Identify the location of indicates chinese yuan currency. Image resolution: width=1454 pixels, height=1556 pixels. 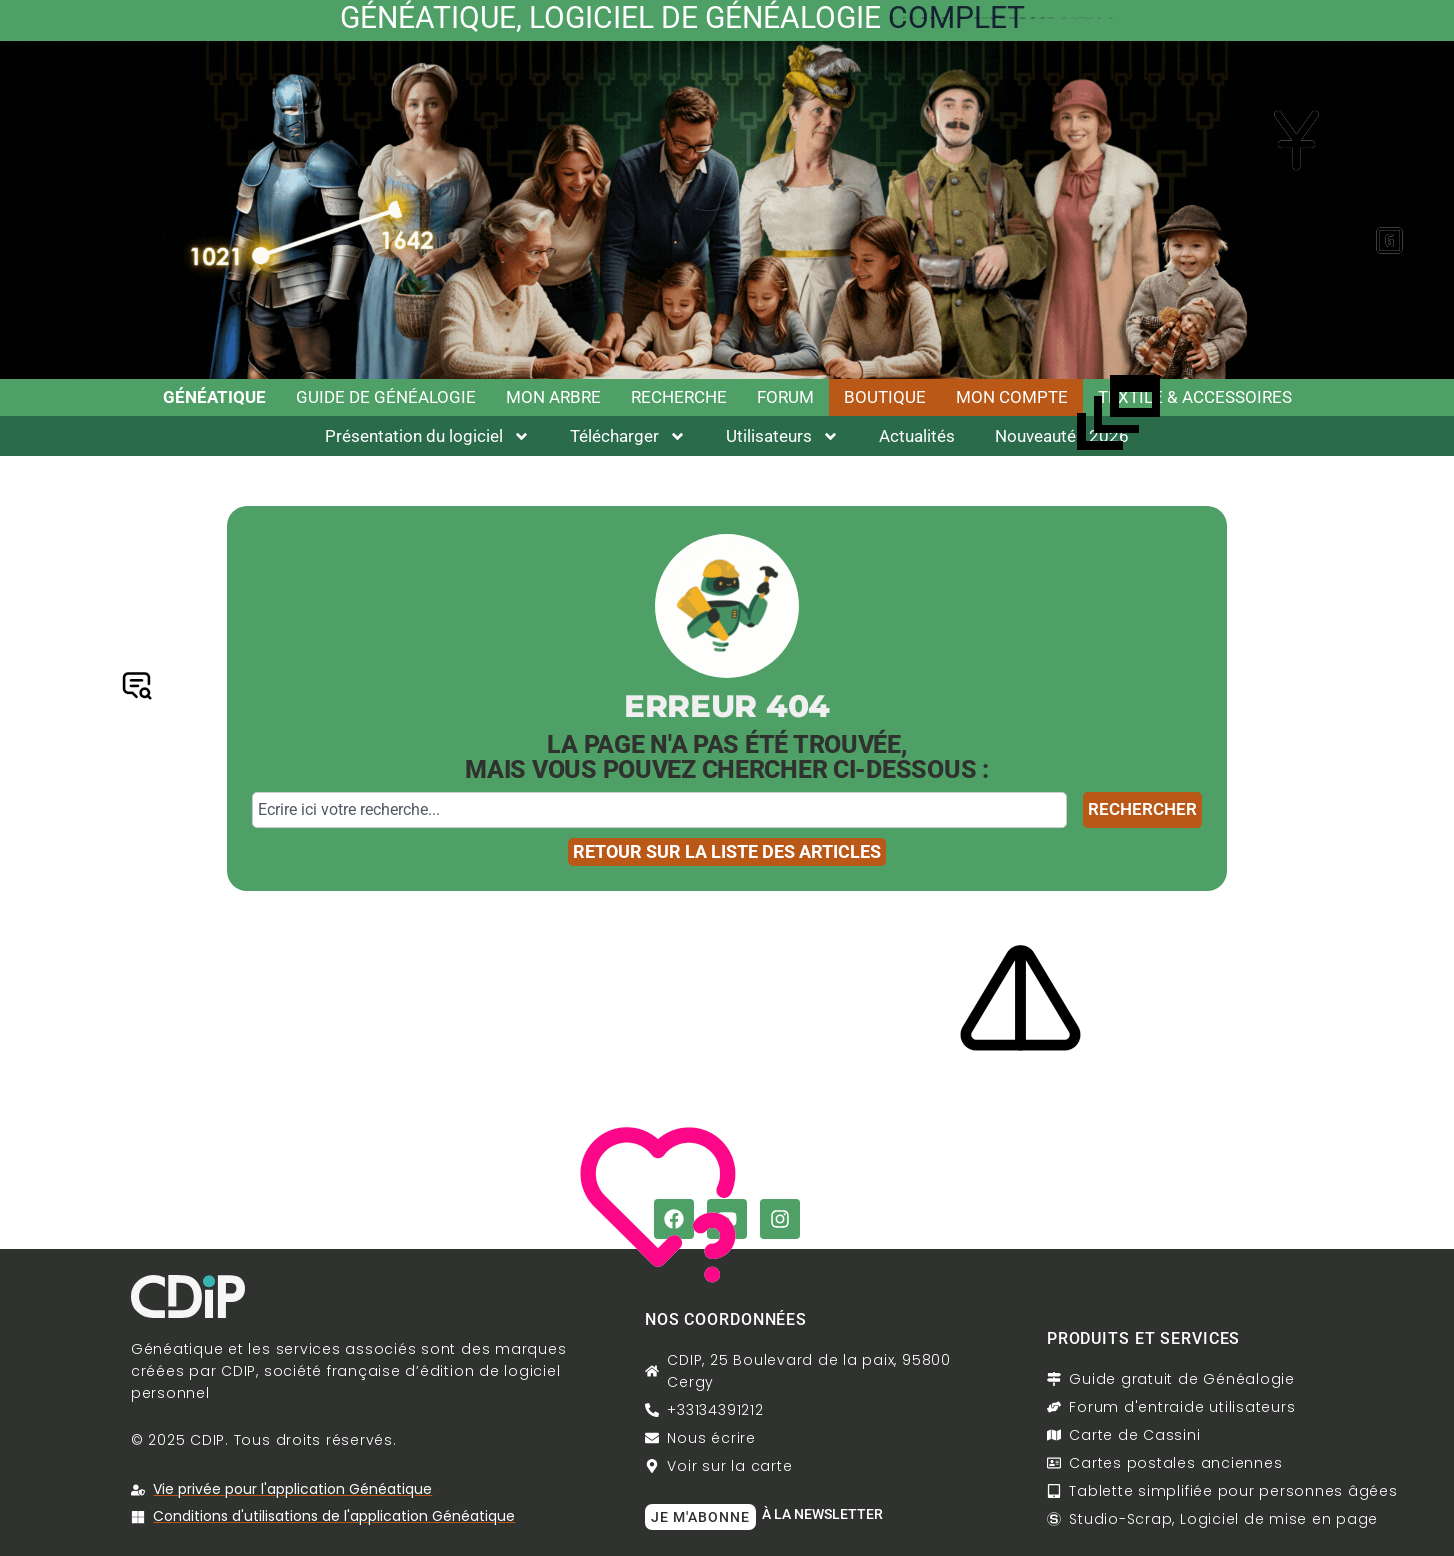
(1296, 140).